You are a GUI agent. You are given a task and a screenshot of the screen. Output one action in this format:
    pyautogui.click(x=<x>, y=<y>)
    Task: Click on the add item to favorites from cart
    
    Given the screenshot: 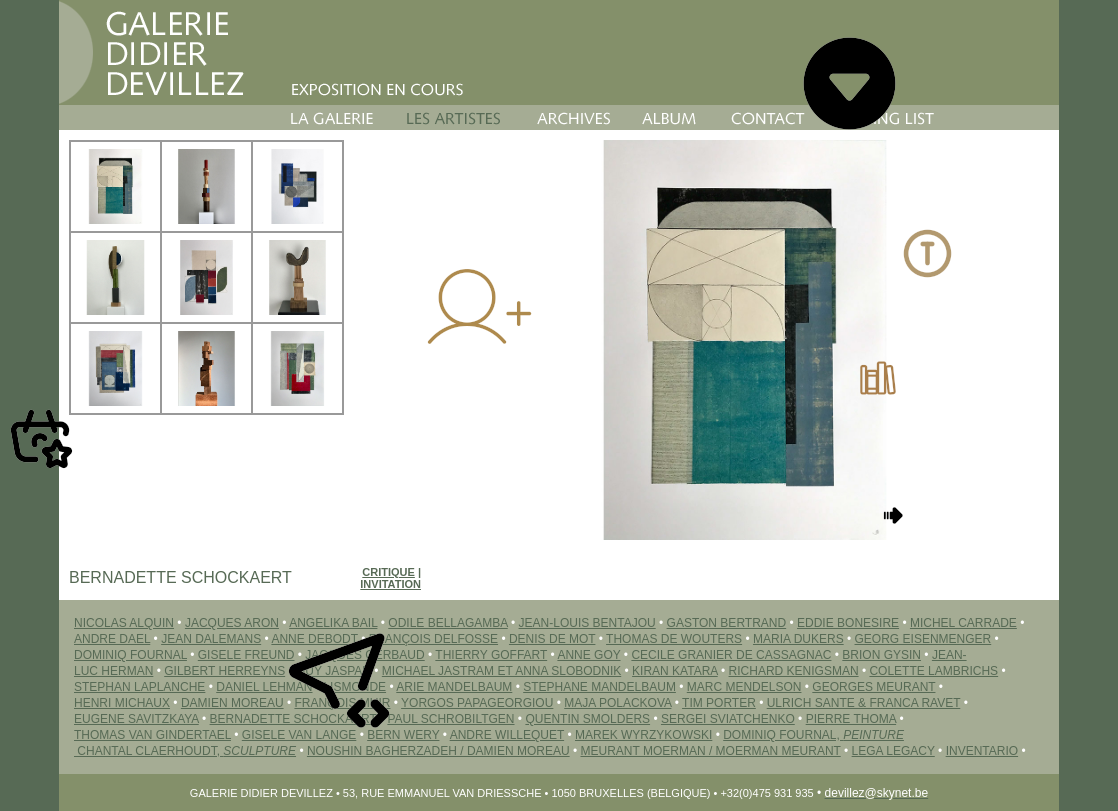 What is the action you would take?
    pyautogui.click(x=40, y=436)
    